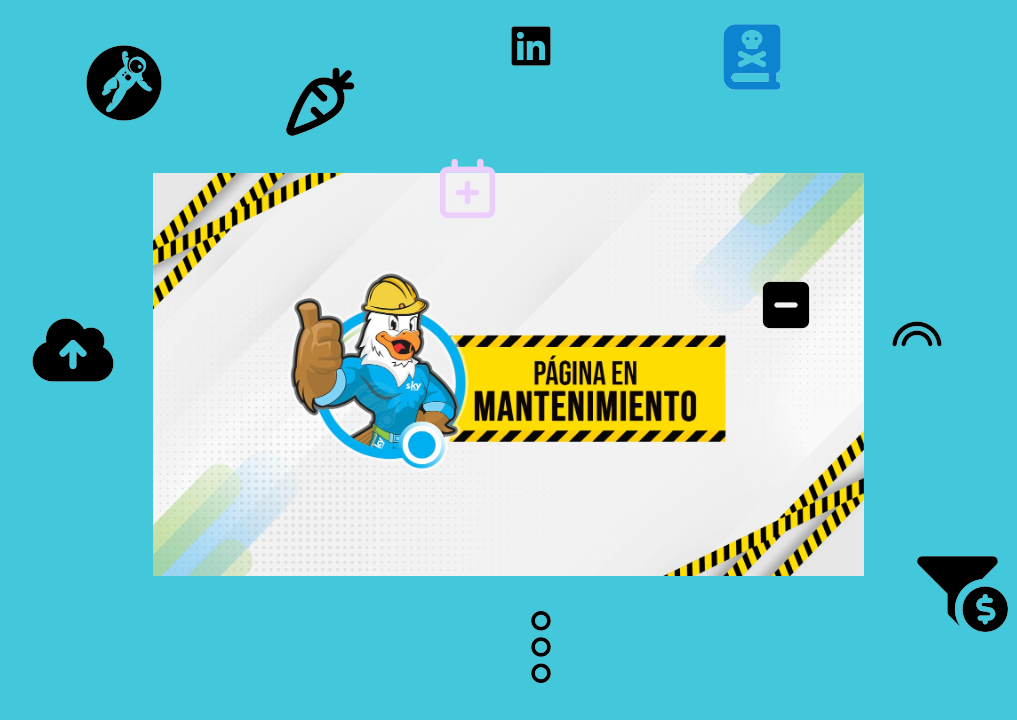 This screenshot has width=1017, height=720. I want to click on open LinkedIn app or website, so click(531, 46).